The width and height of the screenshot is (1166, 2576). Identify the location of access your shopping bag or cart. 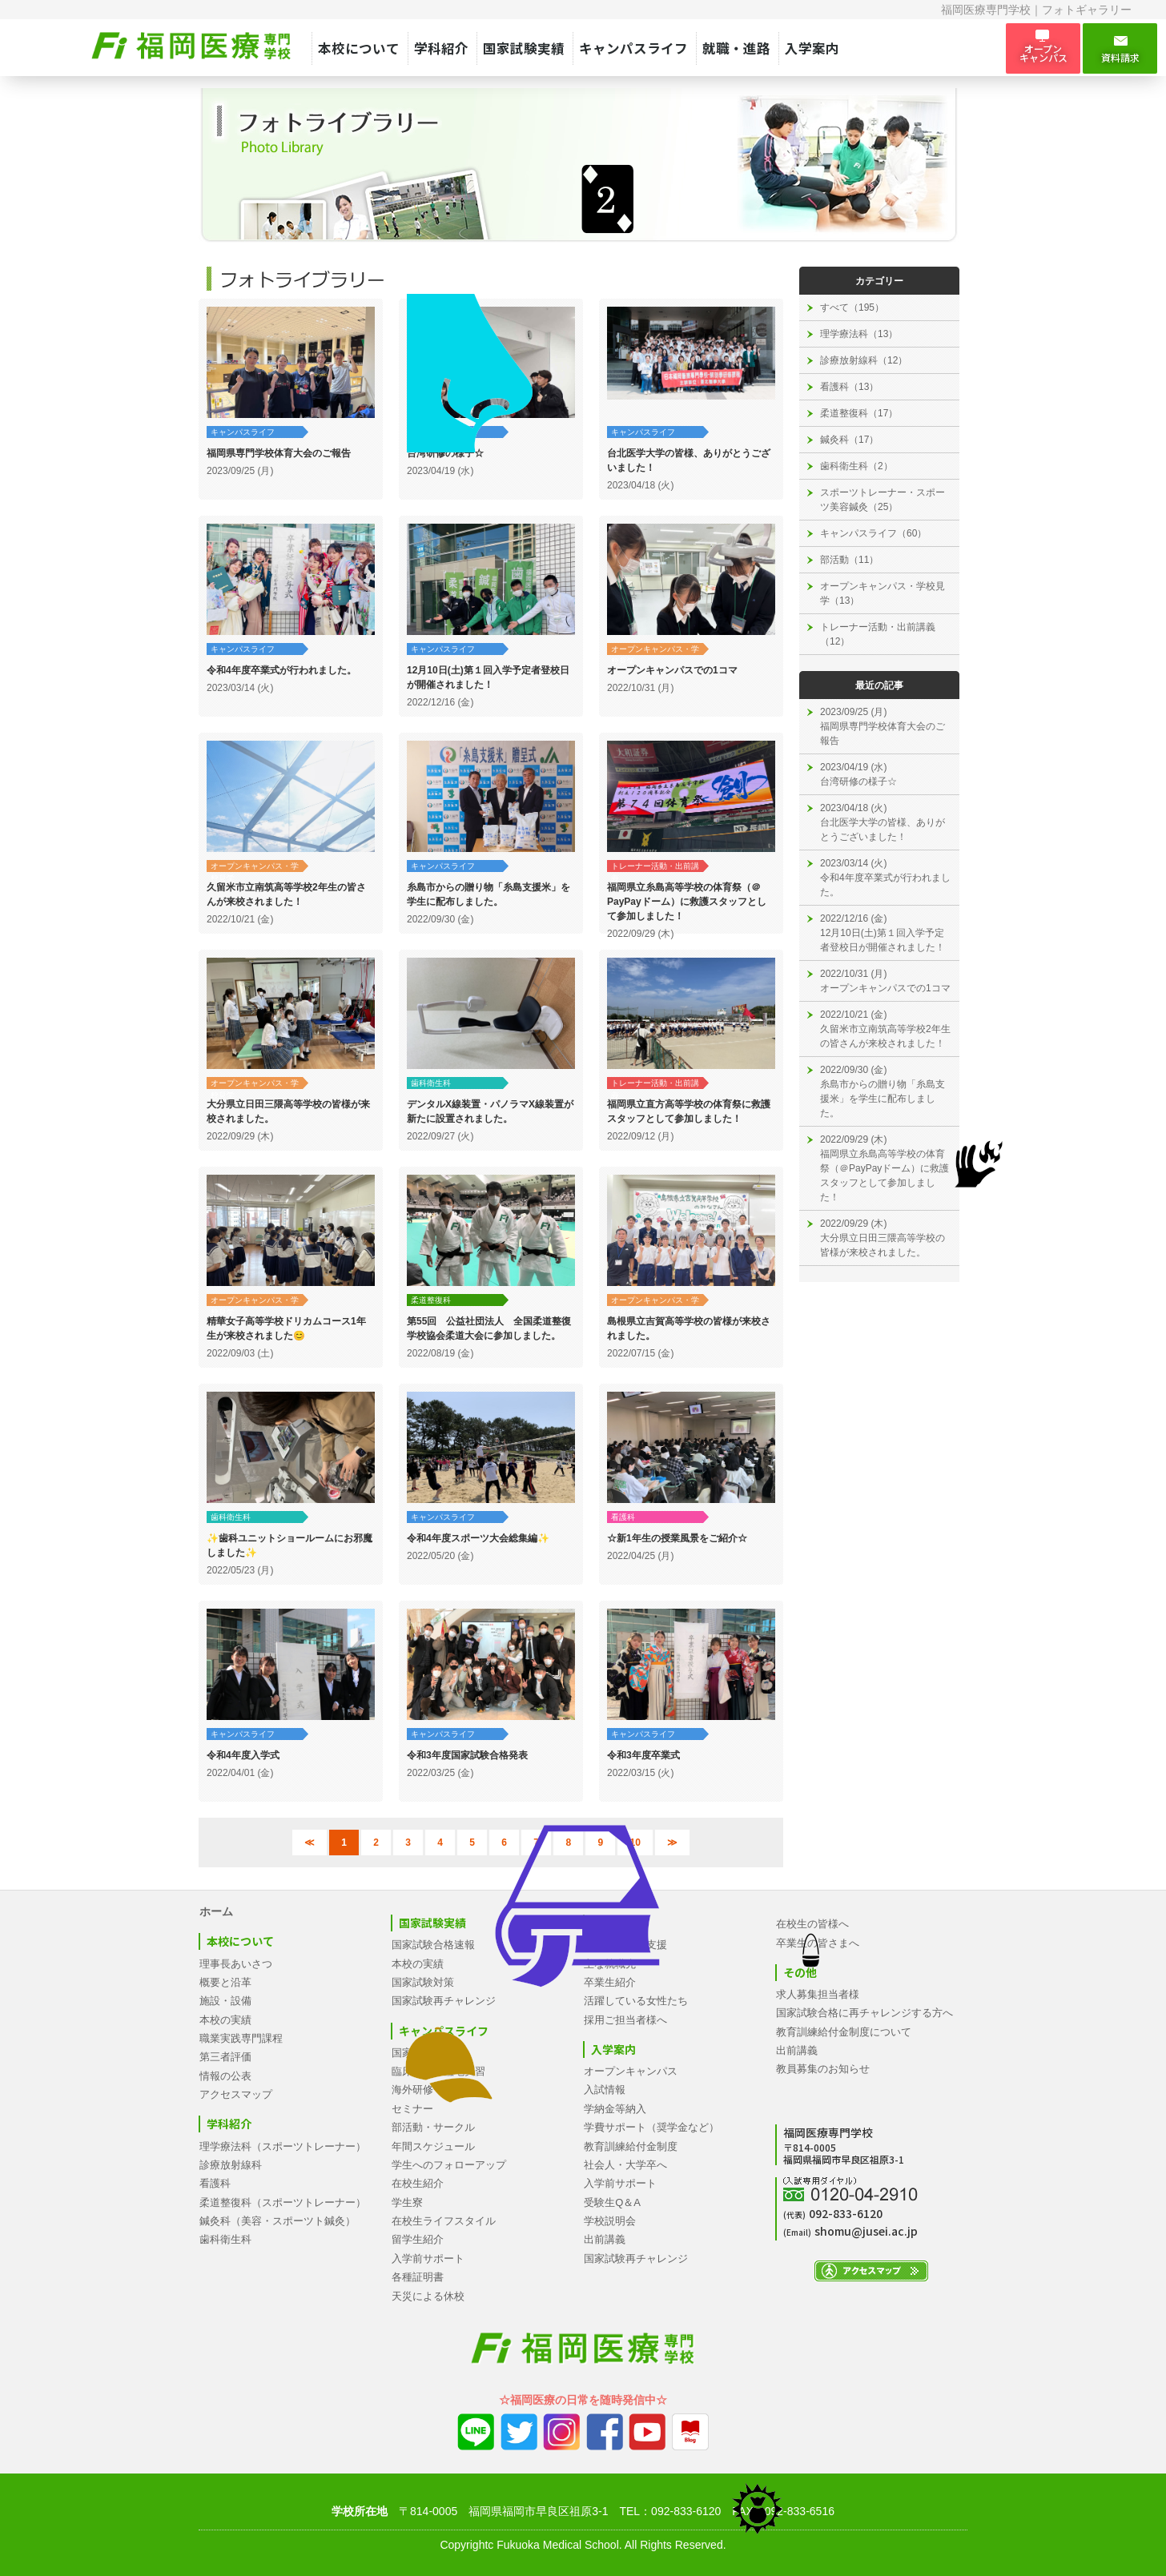
(810, 1950).